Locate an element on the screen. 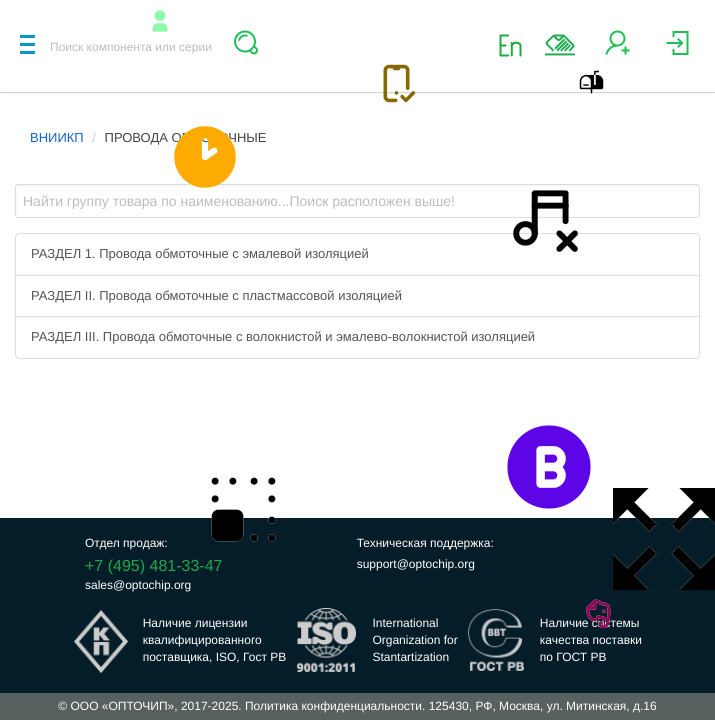  open evernote app is located at coordinates (599, 614).